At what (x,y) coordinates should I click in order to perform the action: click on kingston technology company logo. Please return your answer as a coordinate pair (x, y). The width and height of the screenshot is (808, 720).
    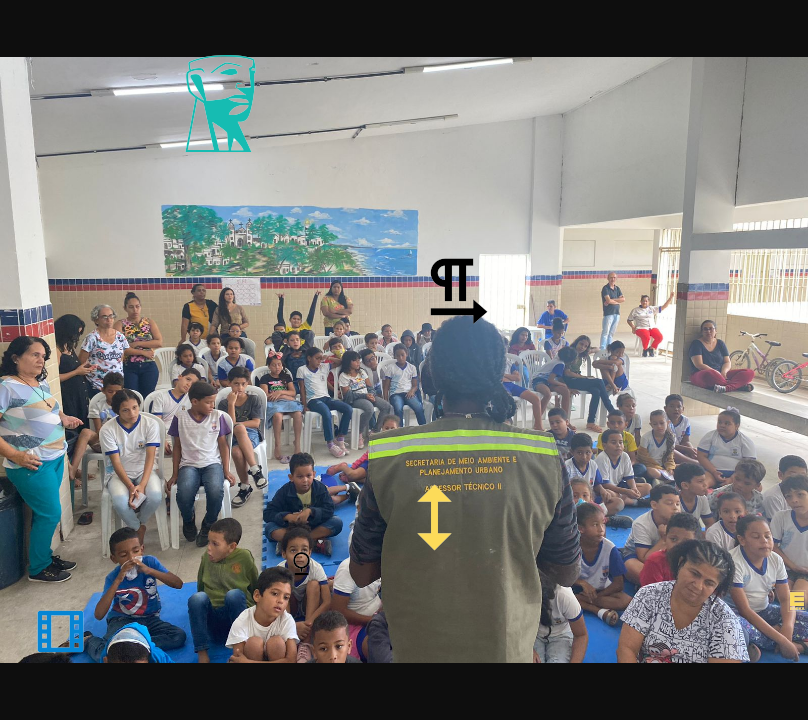
    Looking at the image, I should click on (220, 103).